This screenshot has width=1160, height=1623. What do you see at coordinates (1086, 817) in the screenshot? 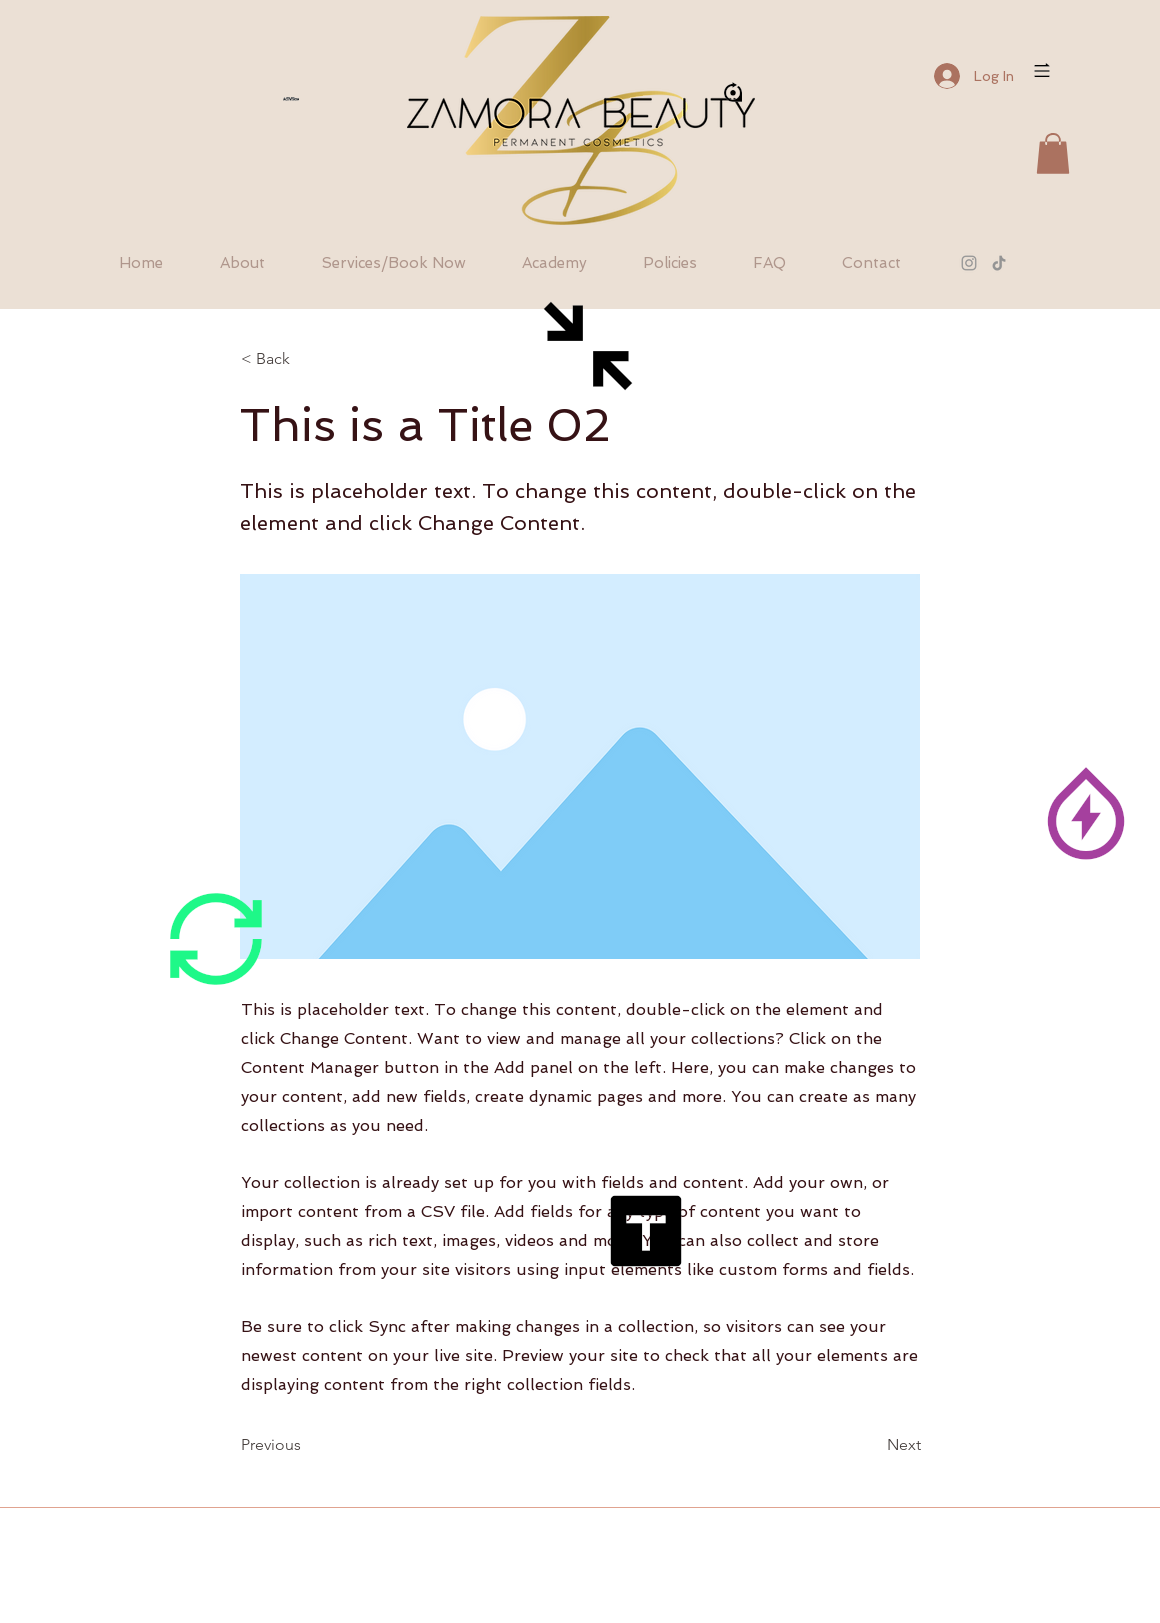
I see `indicates hydroelectric or water-powered energy` at bounding box center [1086, 817].